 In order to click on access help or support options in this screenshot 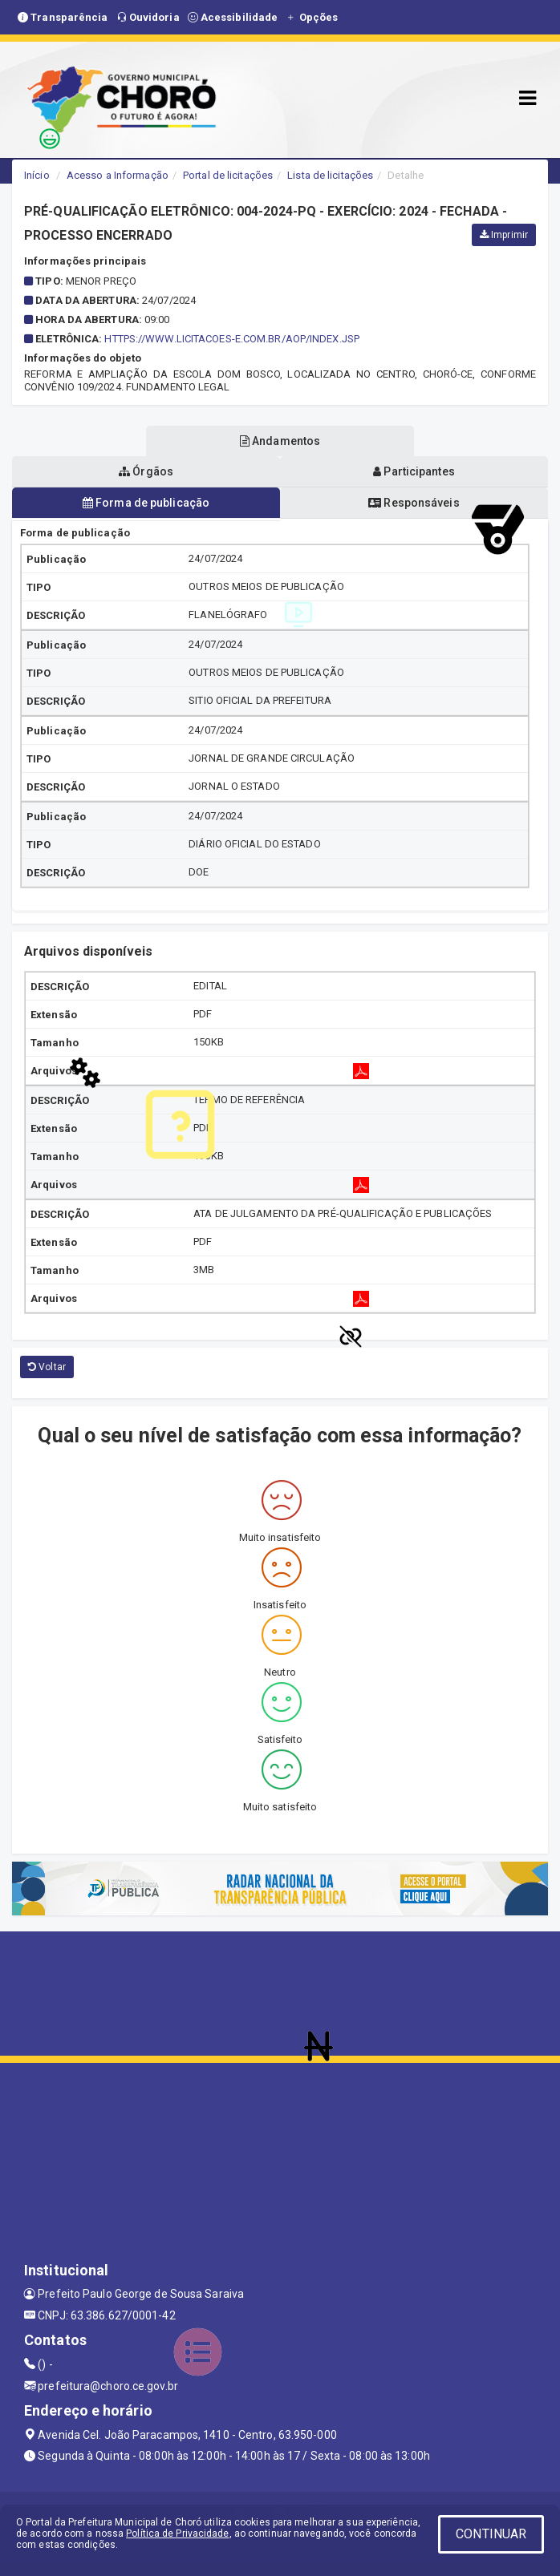, I will do `click(180, 1124)`.